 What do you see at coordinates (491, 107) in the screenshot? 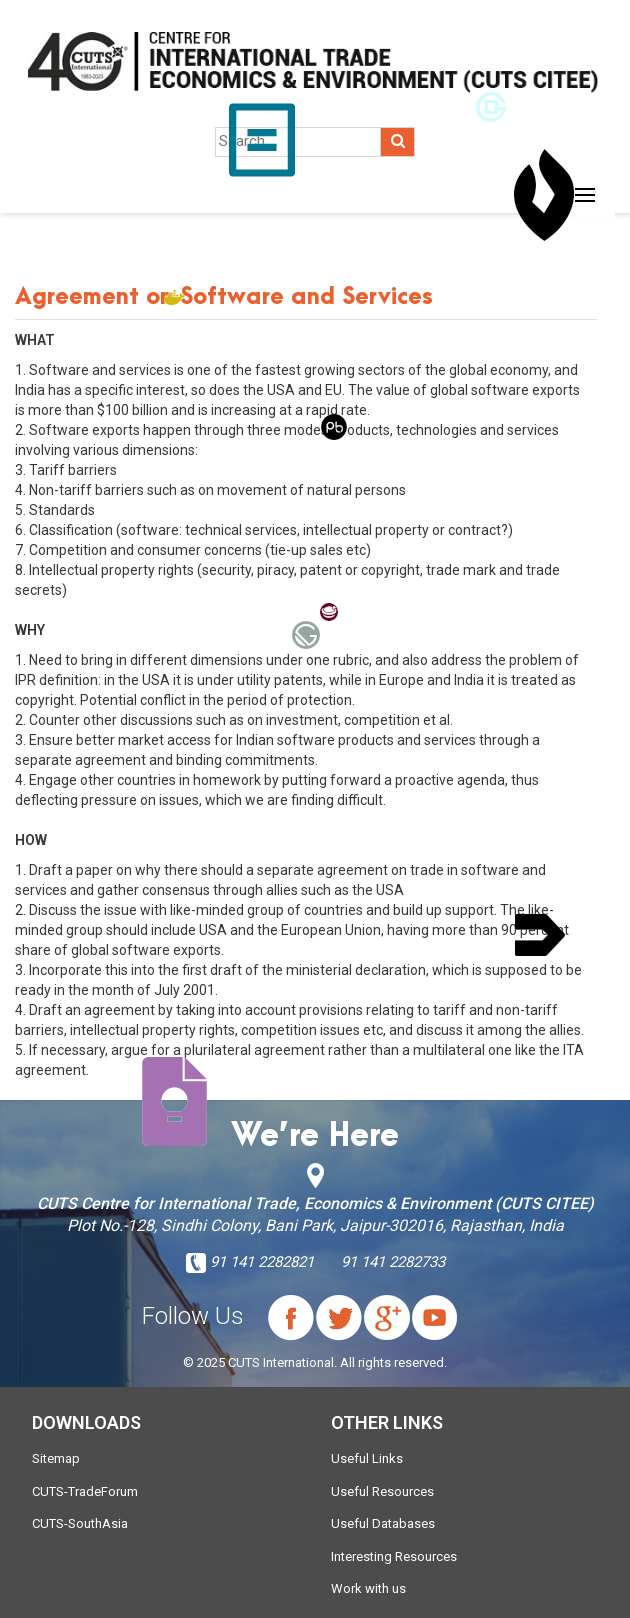
I see `open the Beijing Subway app` at bounding box center [491, 107].